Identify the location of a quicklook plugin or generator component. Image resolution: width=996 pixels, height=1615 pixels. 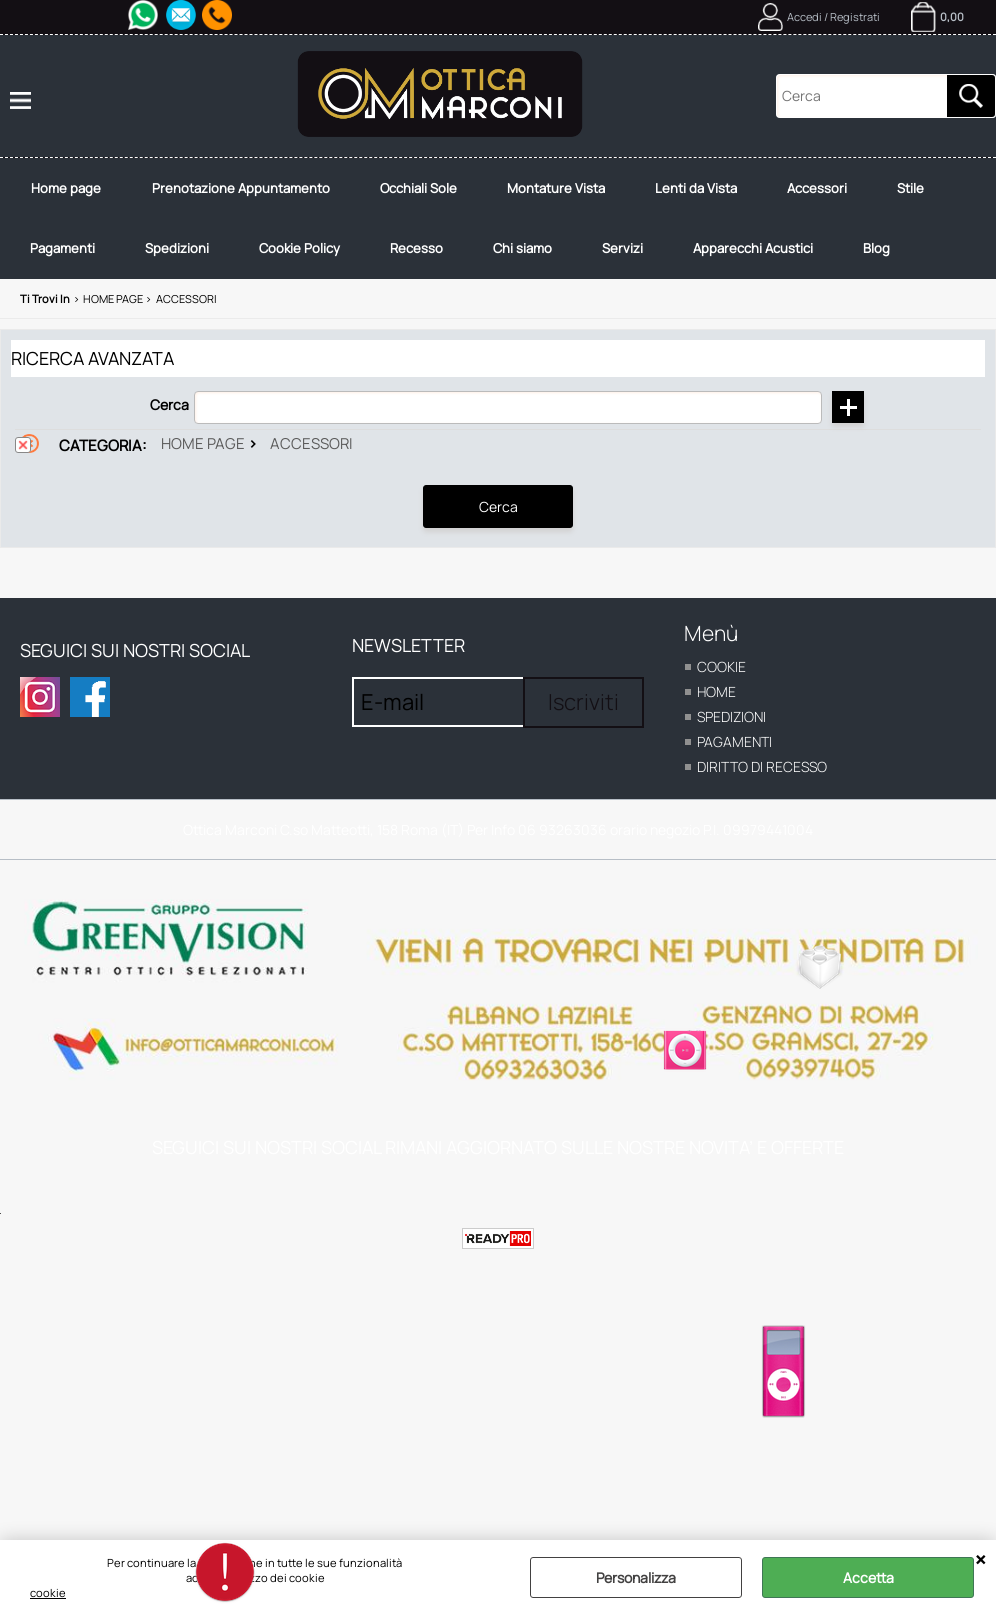
(819, 967).